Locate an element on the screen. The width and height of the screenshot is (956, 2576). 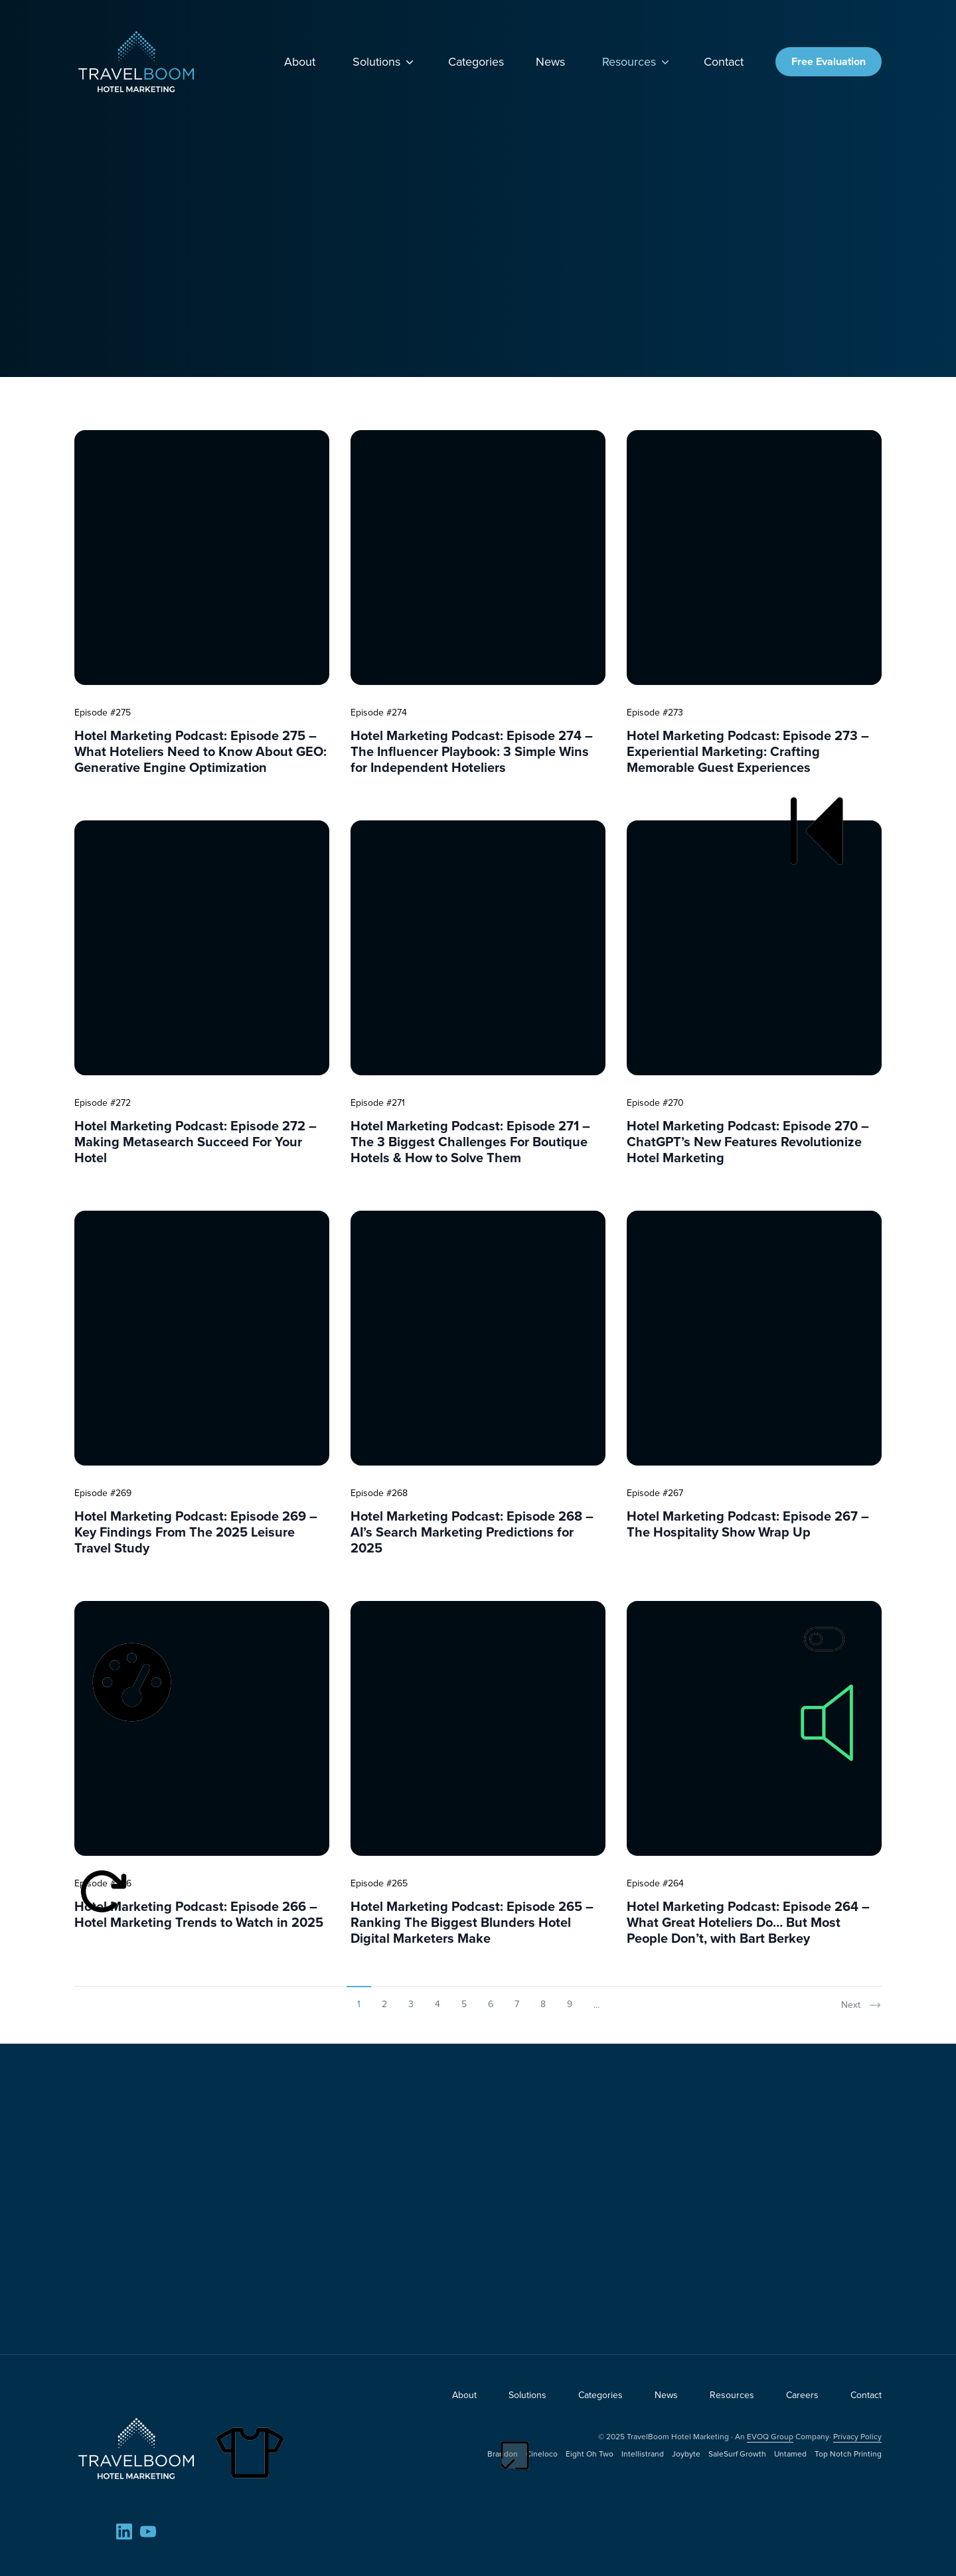
toggle switch in off position is located at coordinates (824, 1639).